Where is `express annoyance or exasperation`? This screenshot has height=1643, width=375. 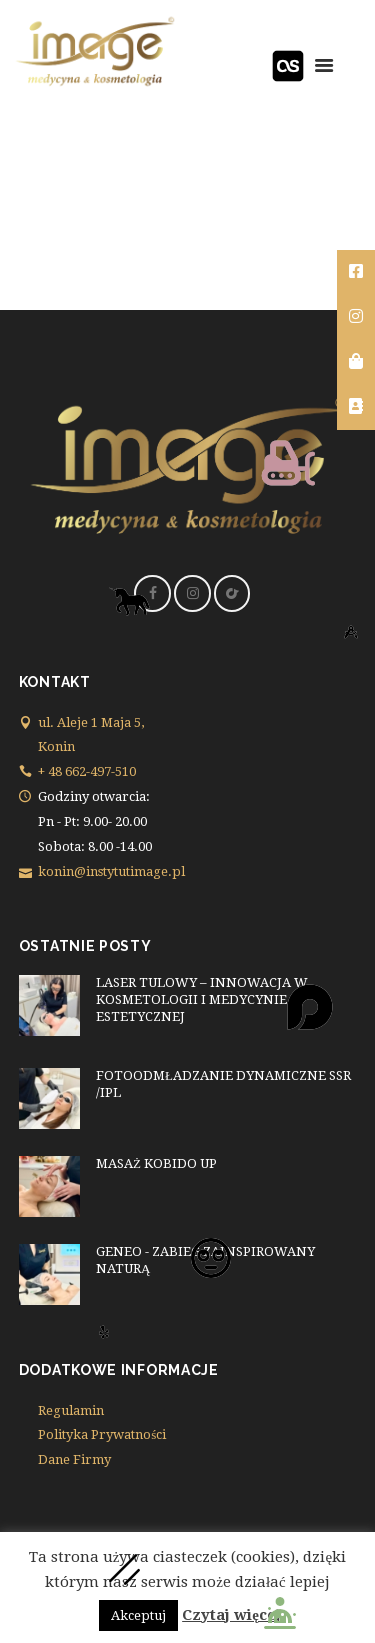 express annoyance or exasperation is located at coordinates (211, 1258).